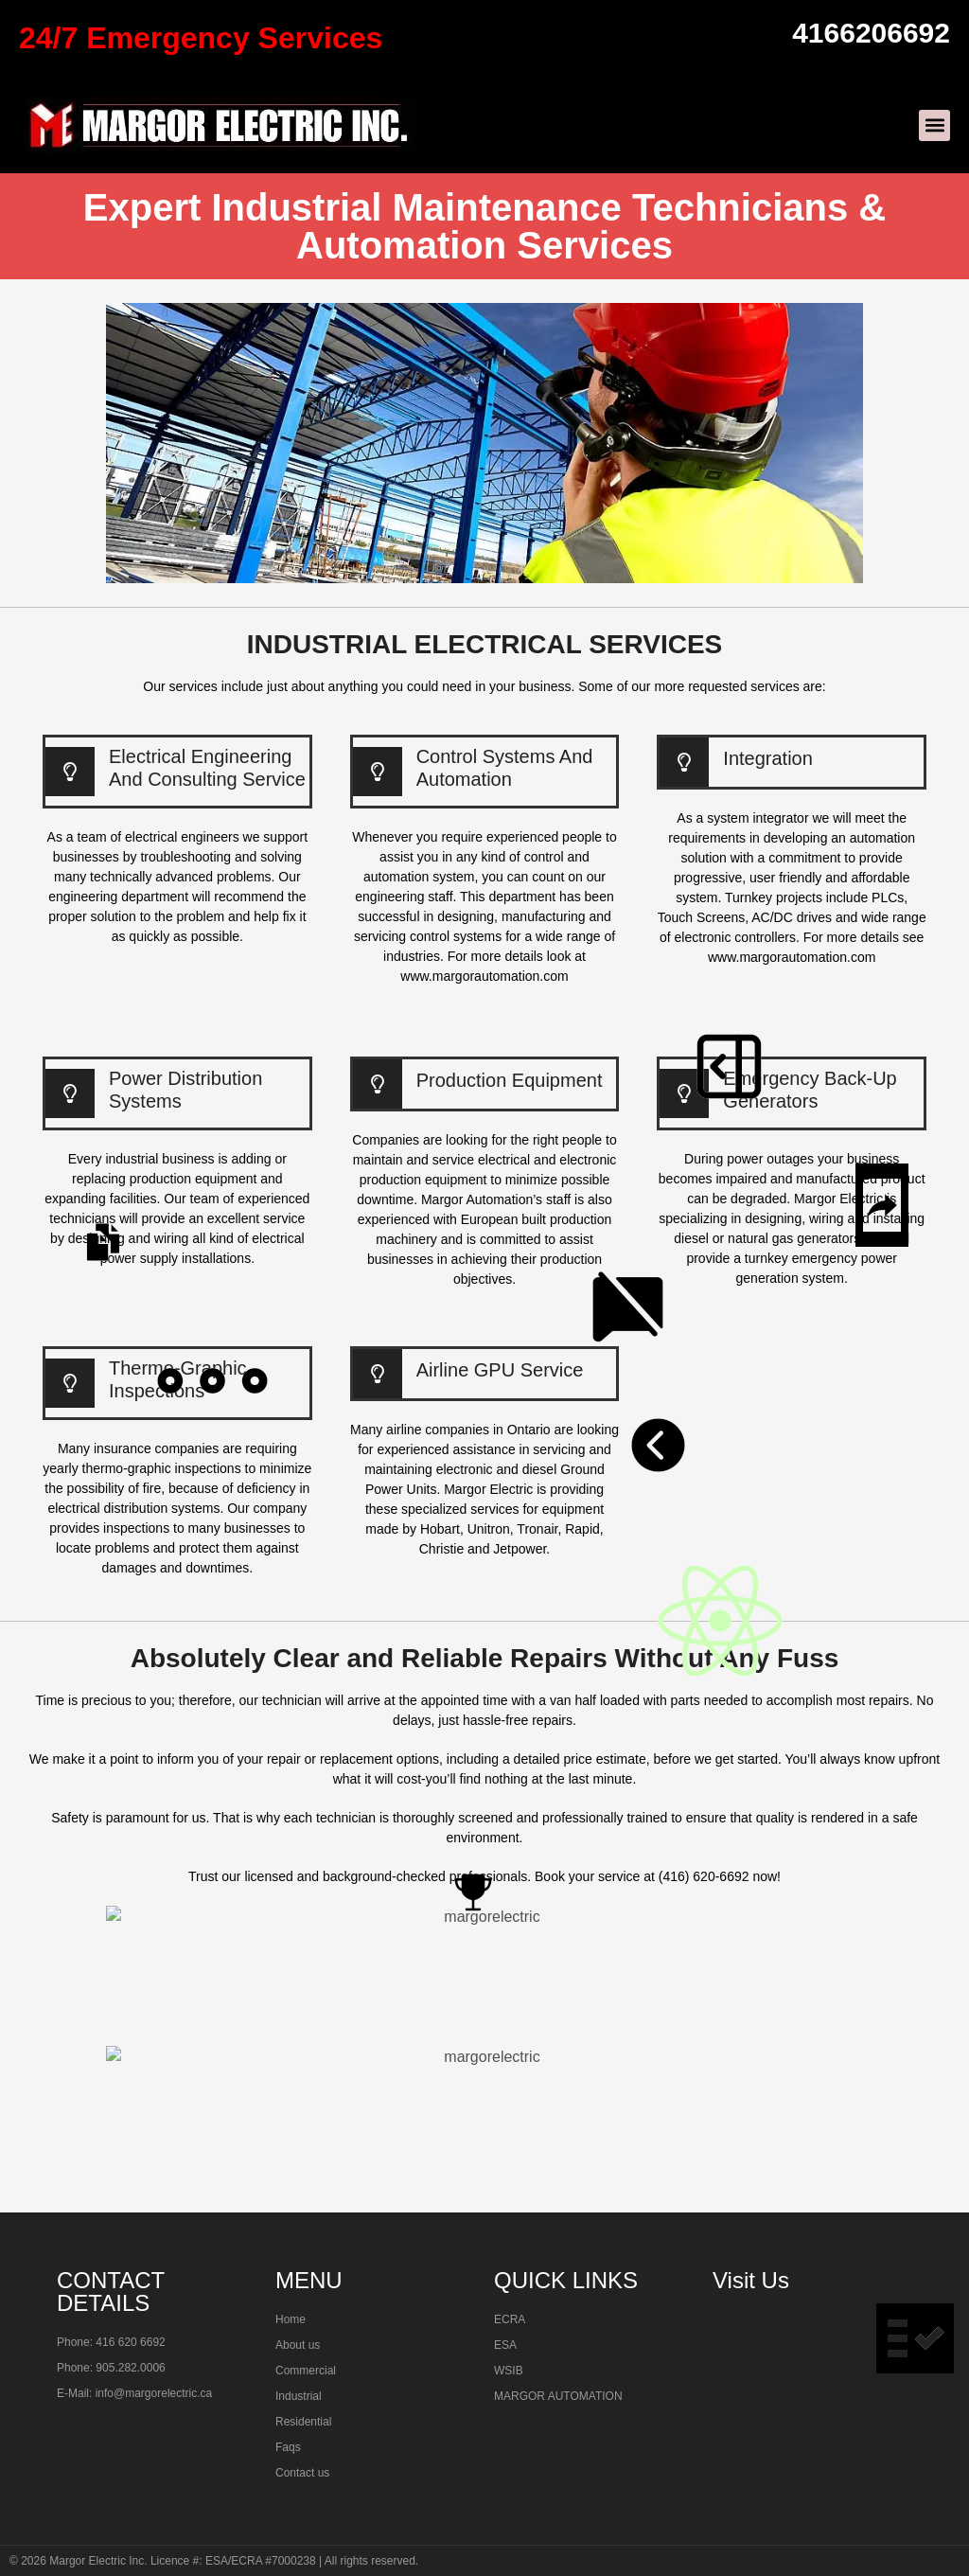  Describe the element at coordinates (103, 1242) in the screenshot. I see `view all documents` at that location.